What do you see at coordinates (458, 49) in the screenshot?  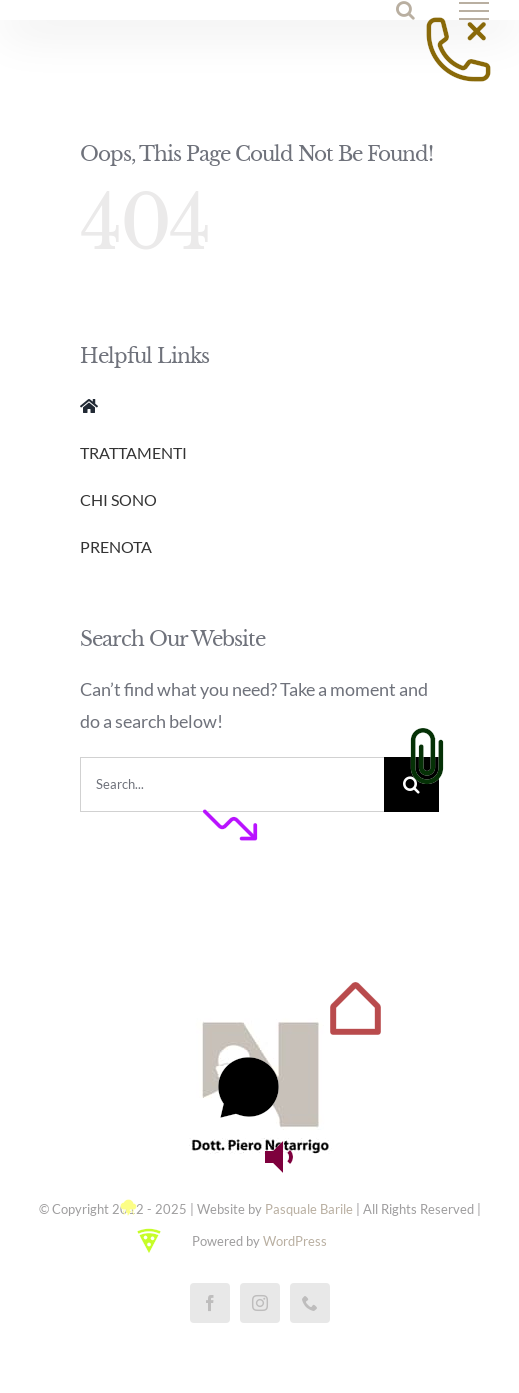 I see `end or decline a phone call` at bounding box center [458, 49].